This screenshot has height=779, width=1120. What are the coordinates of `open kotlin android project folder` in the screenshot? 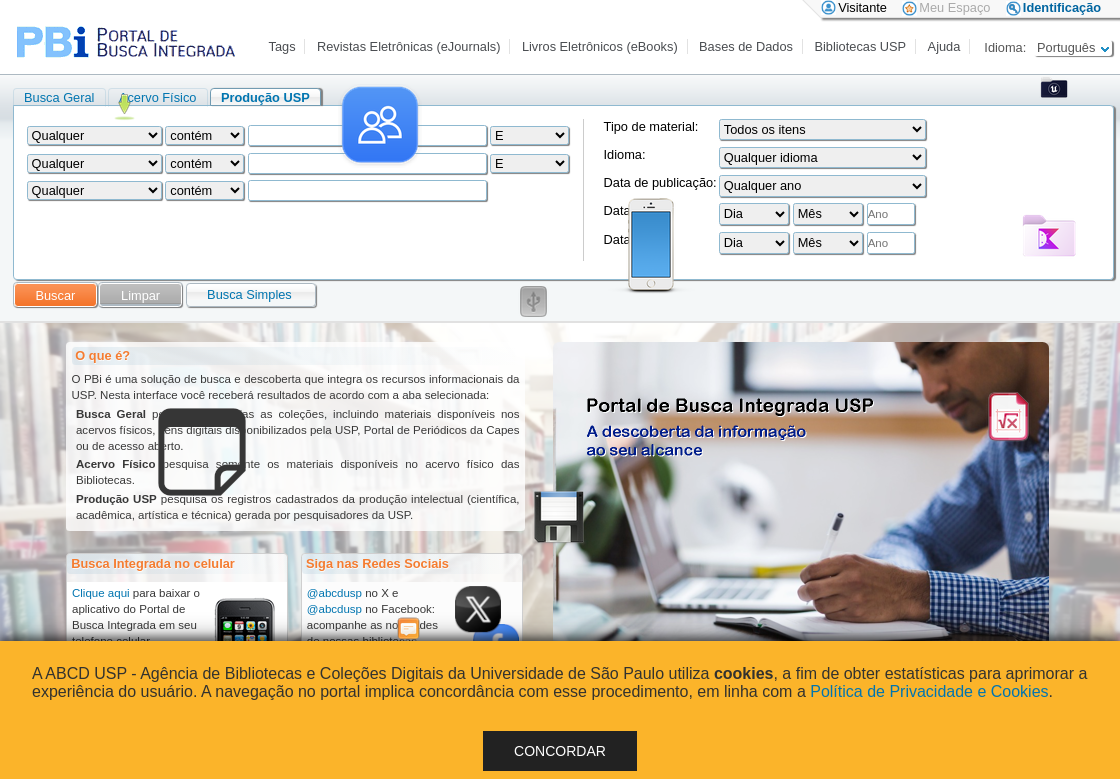 It's located at (1049, 237).